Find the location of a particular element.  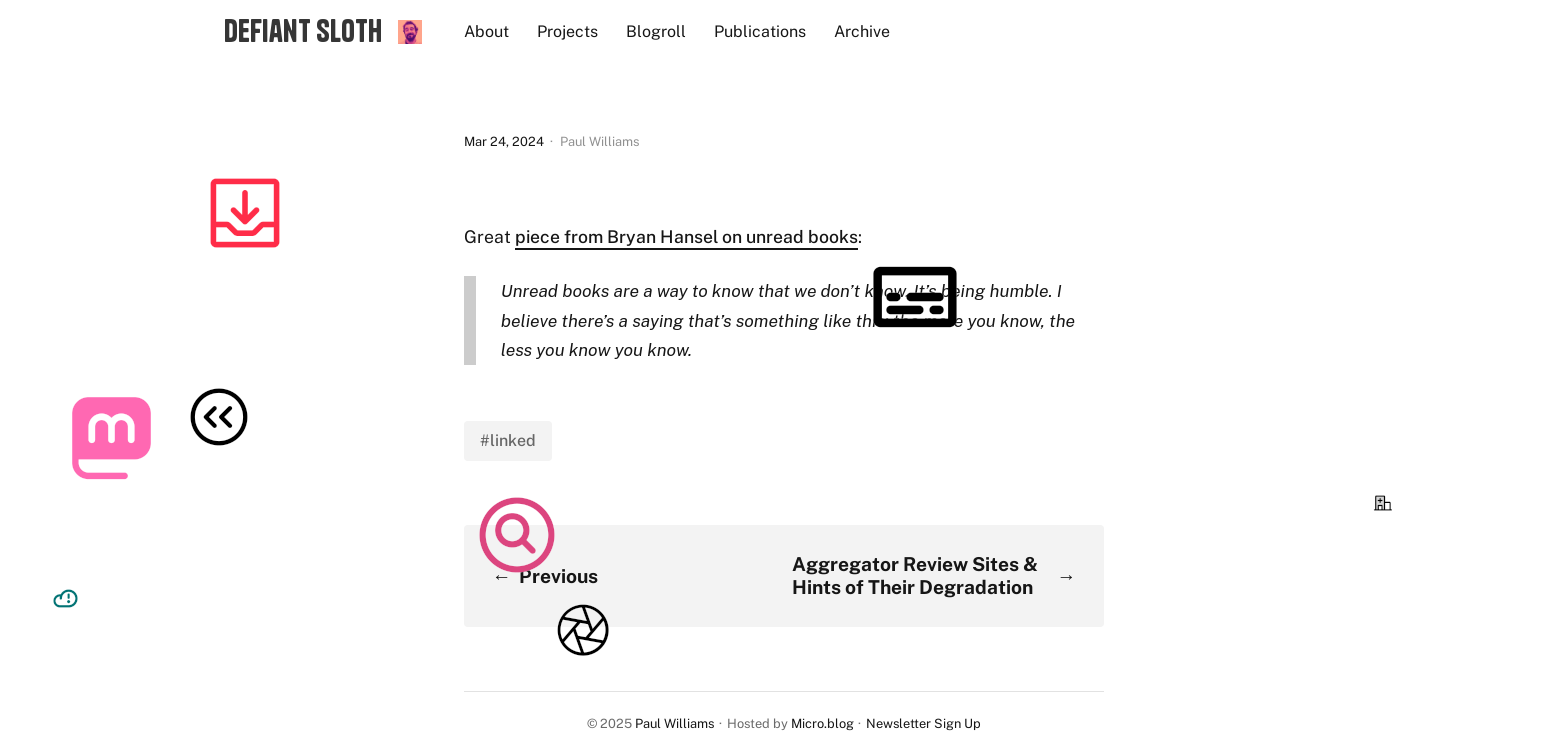

open mastodon app is located at coordinates (111, 436).